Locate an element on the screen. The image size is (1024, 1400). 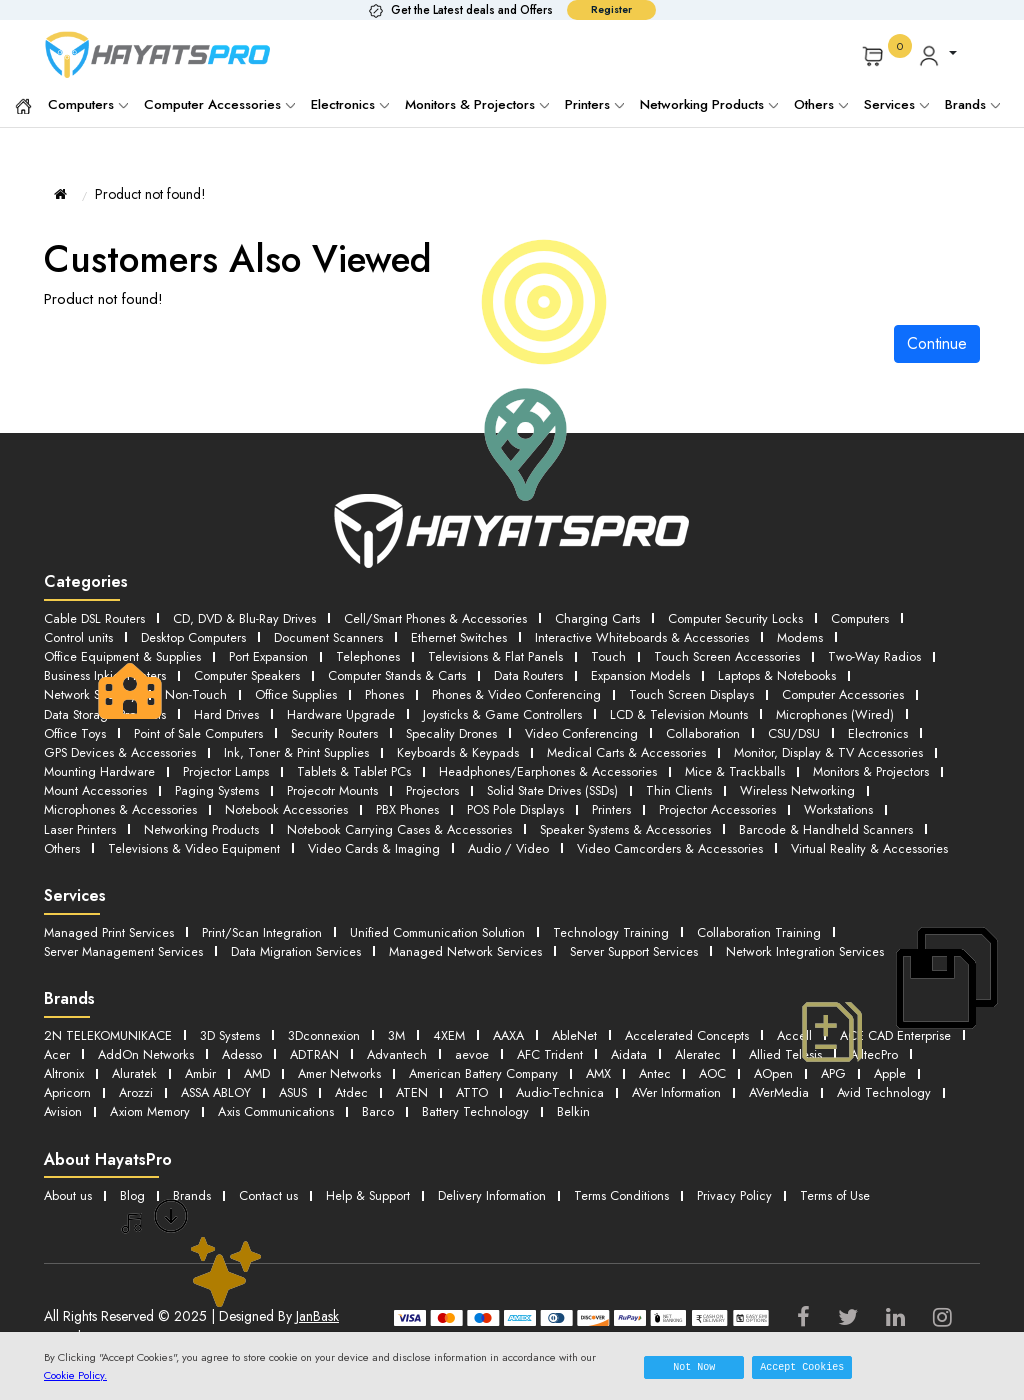
indicates AI-generated or enhanced content is located at coordinates (226, 1272).